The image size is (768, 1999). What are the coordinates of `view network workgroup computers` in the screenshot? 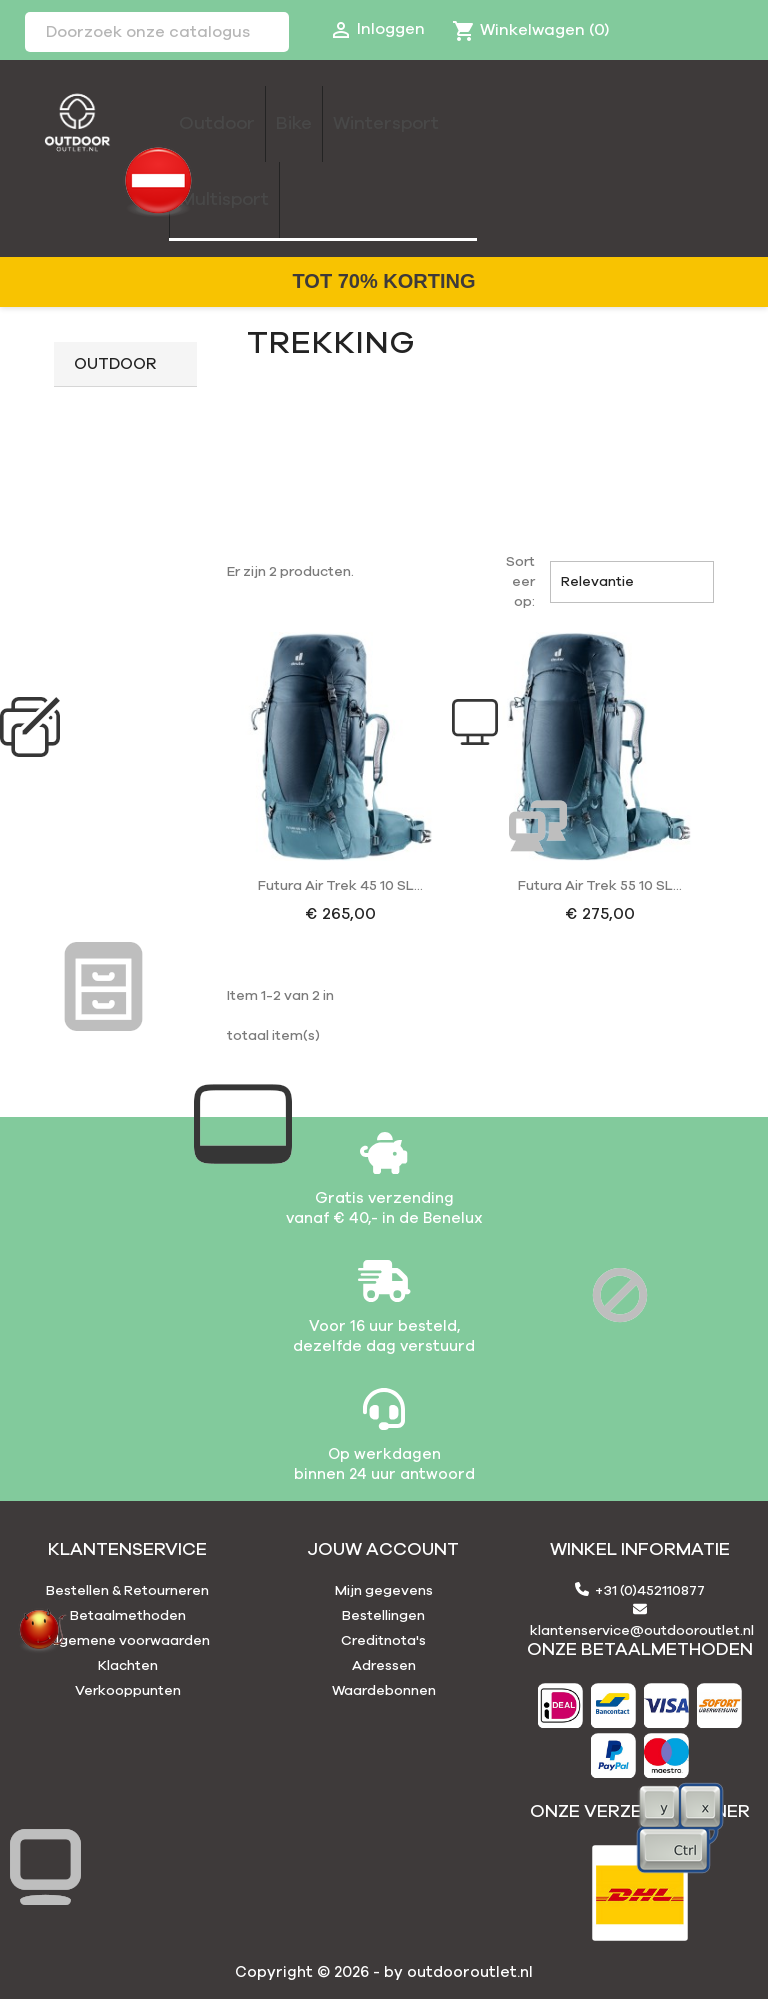 It's located at (538, 826).